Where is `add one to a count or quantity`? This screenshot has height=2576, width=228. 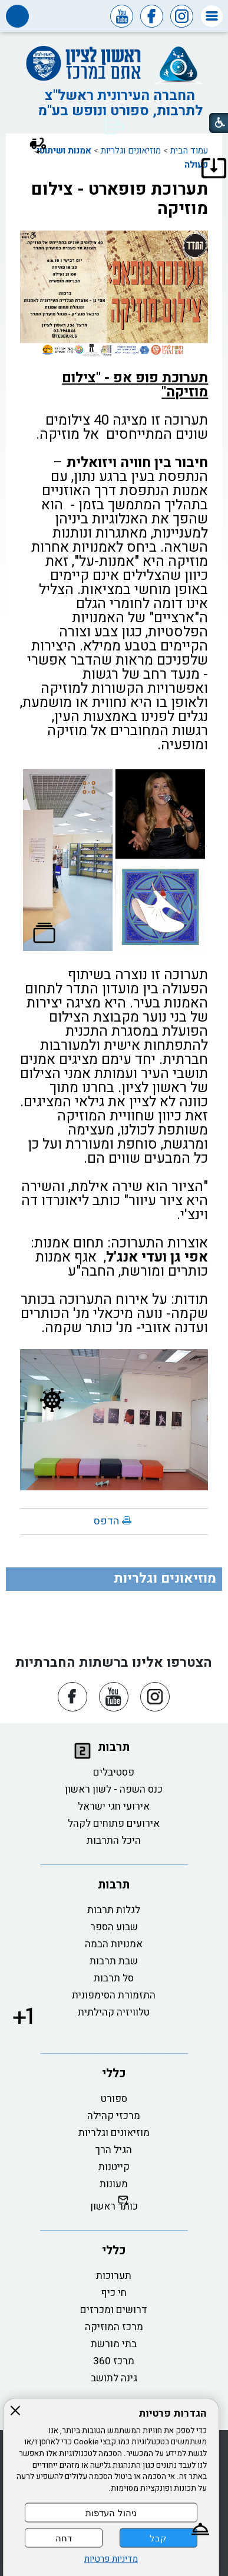 add one to a count or quantity is located at coordinates (23, 2016).